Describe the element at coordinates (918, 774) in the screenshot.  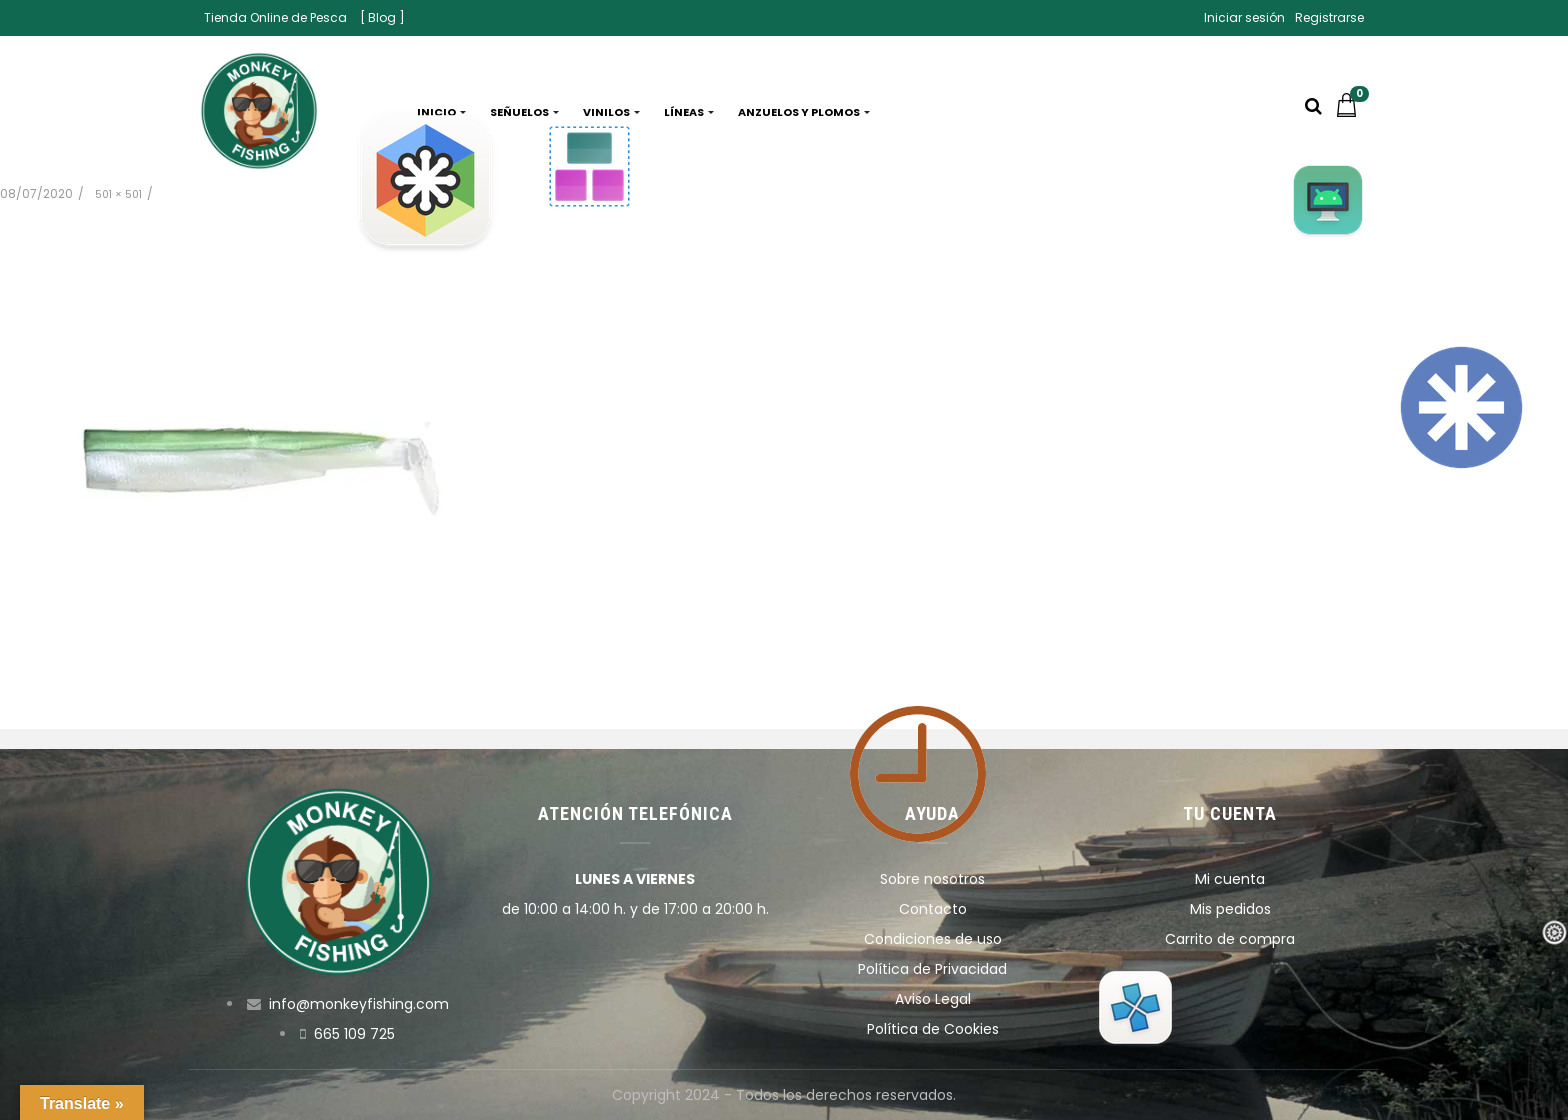
I see `view slideshow or presentation mode` at that location.